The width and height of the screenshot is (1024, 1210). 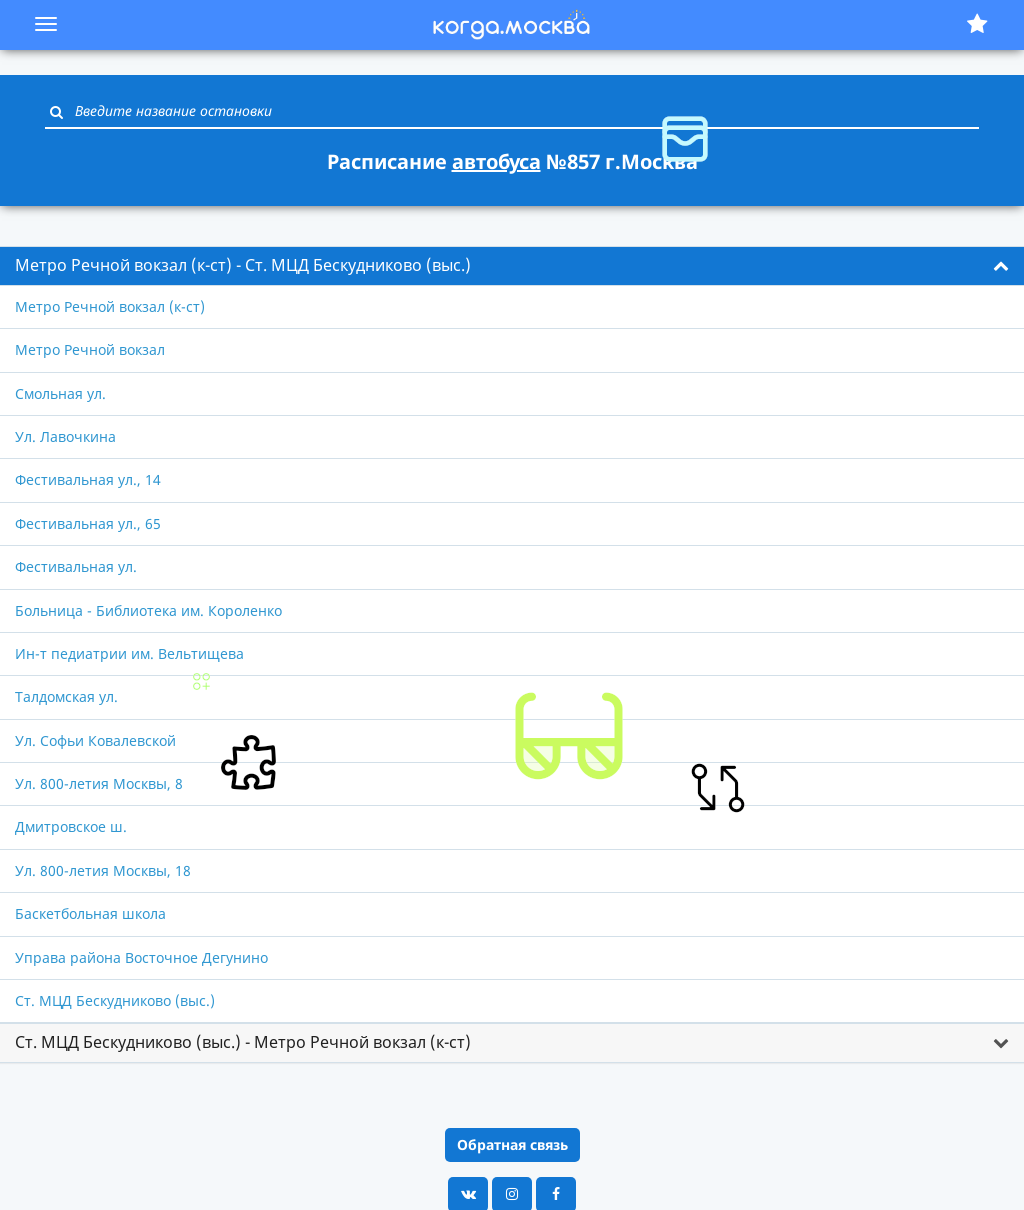 What do you see at coordinates (685, 139) in the screenshot?
I see `access your digital wallet and payment cards` at bounding box center [685, 139].